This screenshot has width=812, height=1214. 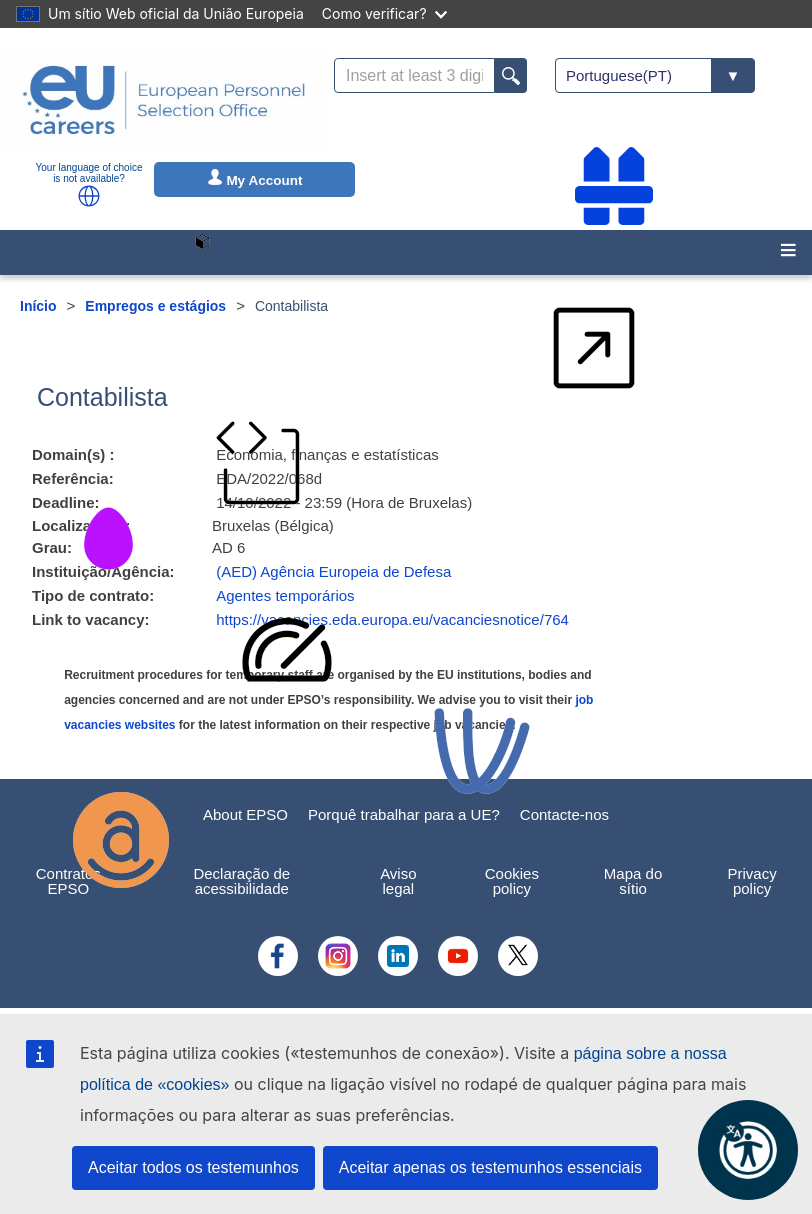 I want to click on open link in new window, so click(x=594, y=348).